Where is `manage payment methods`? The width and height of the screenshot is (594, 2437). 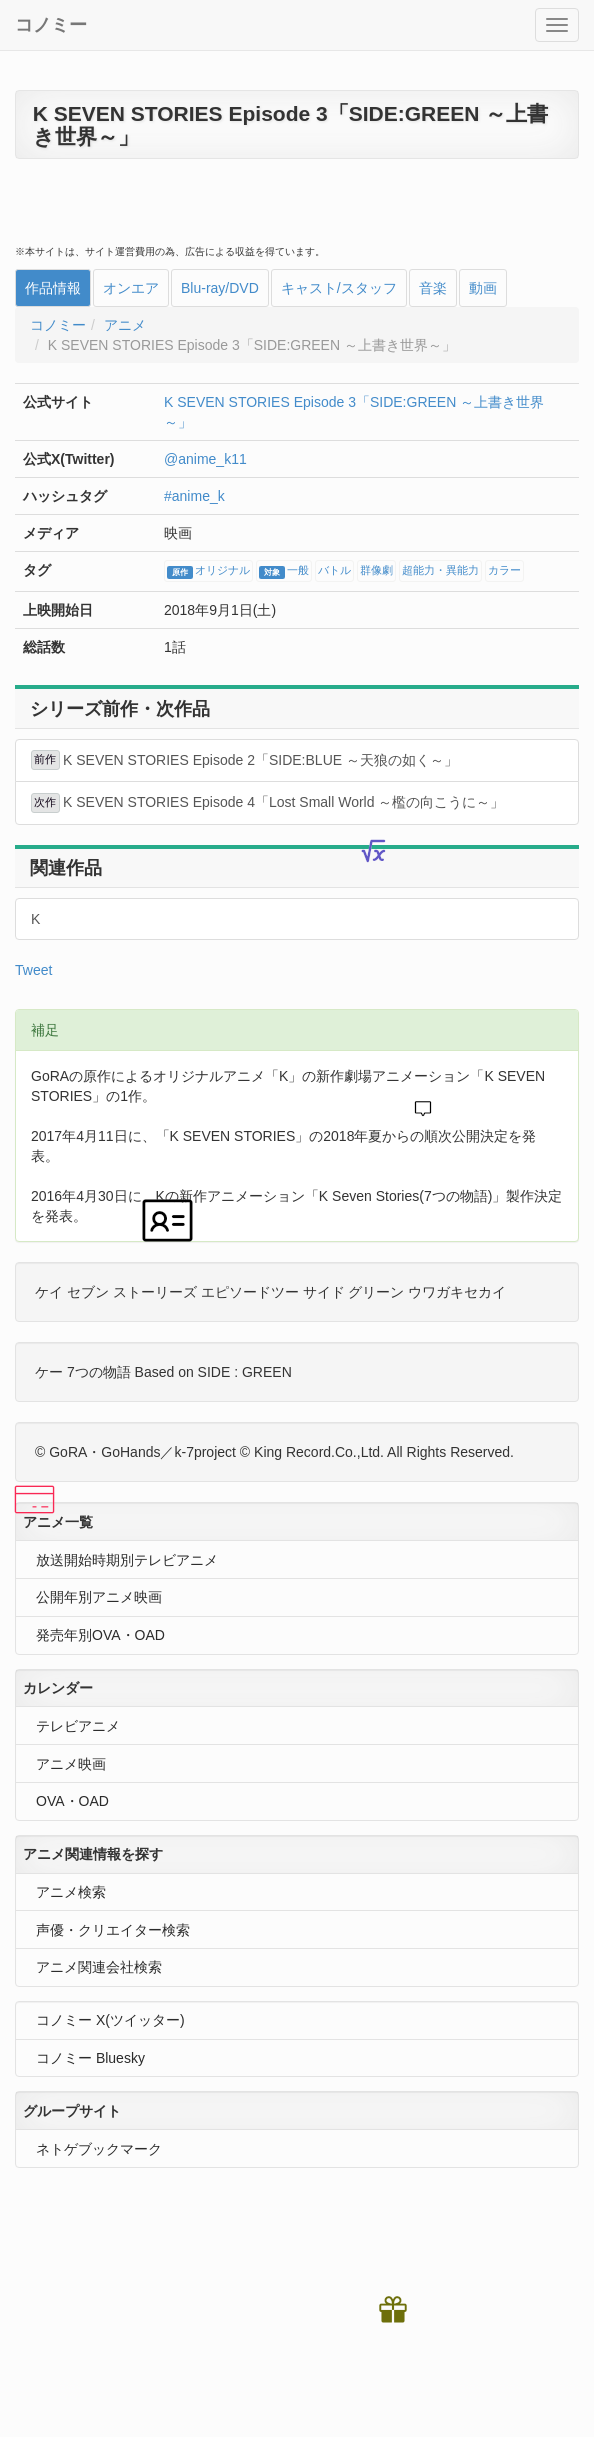 manage payment methods is located at coordinates (34, 1499).